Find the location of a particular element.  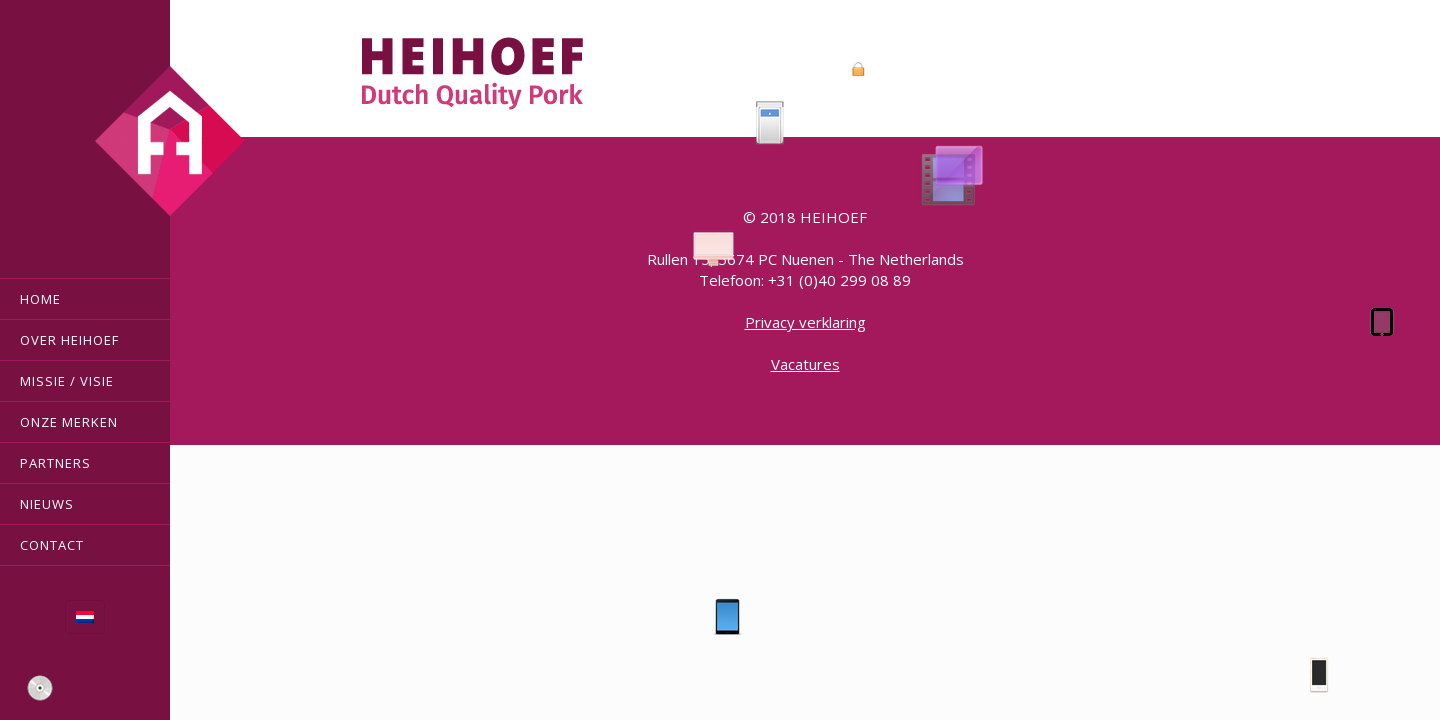

pc card or pcmcia card hardware component is located at coordinates (770, 123).